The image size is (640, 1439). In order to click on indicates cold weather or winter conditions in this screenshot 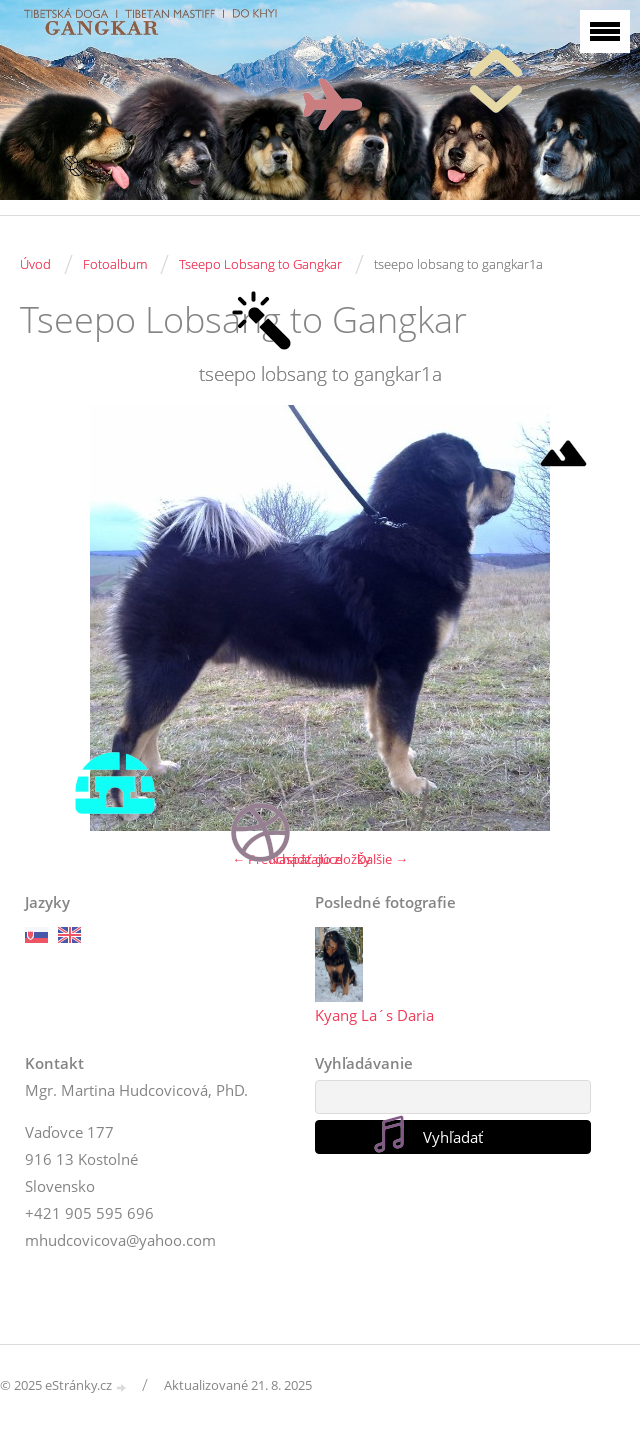, I will do `click(115, 783)`.